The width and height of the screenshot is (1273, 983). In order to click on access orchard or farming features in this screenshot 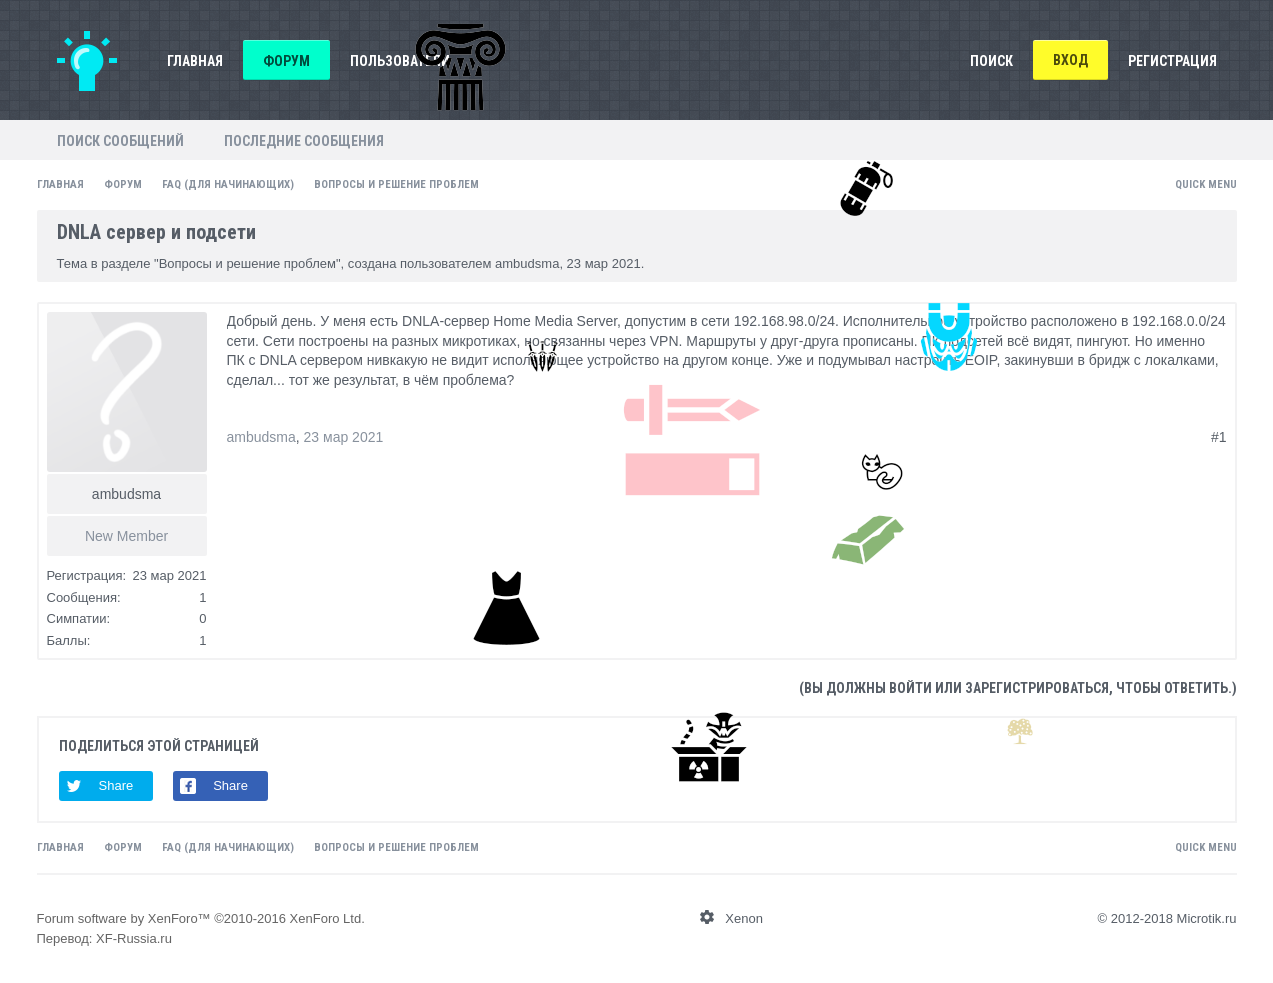, I will do `click(1020, 731)`.